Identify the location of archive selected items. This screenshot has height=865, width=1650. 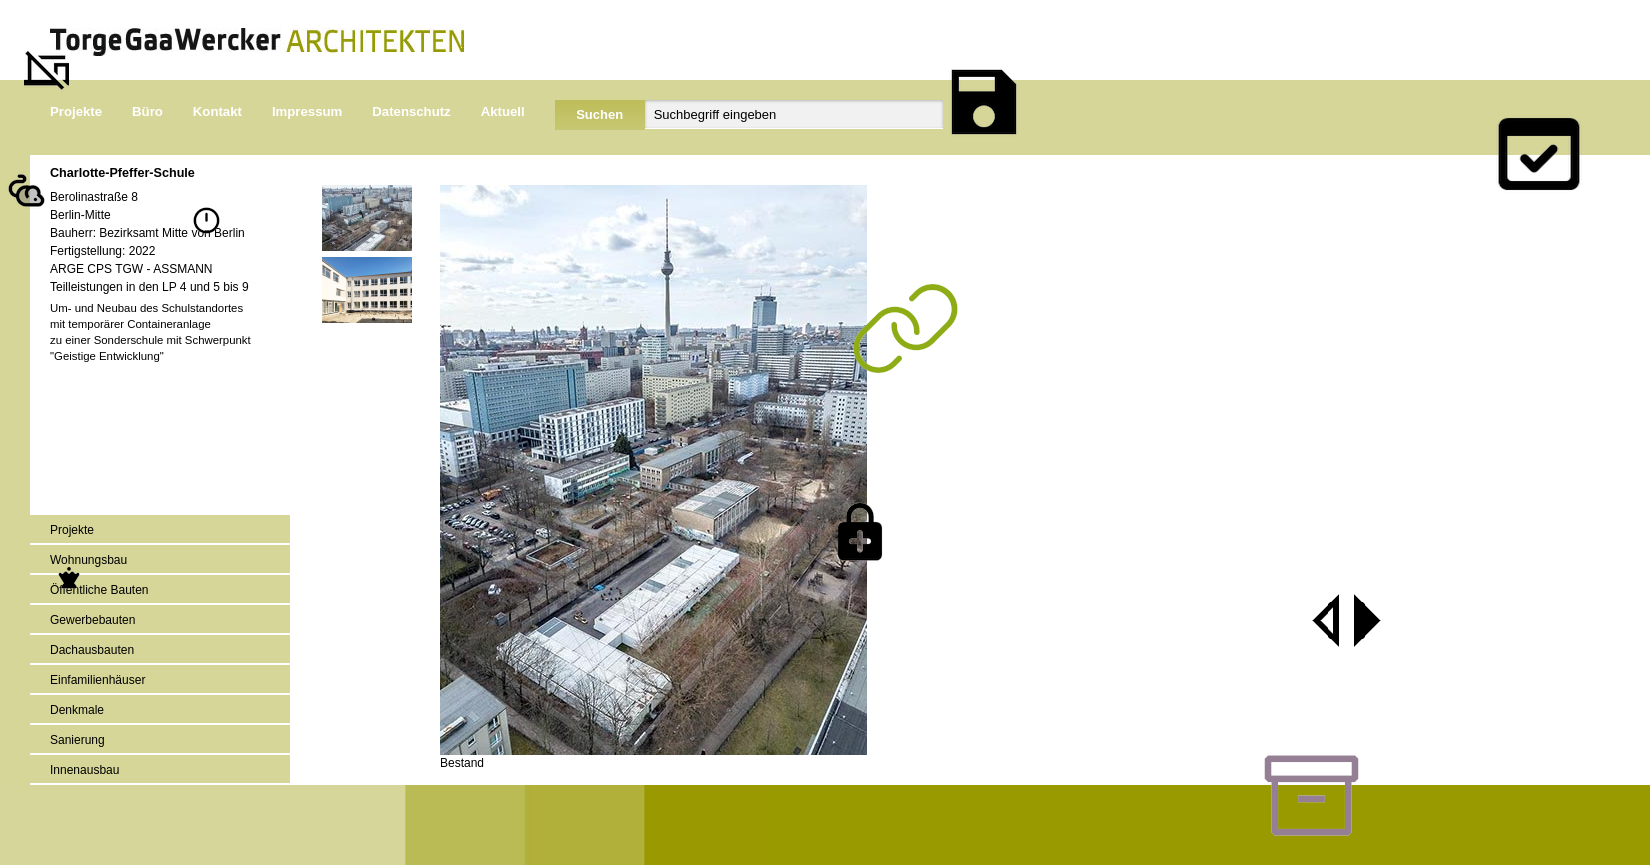
(1311, 795).